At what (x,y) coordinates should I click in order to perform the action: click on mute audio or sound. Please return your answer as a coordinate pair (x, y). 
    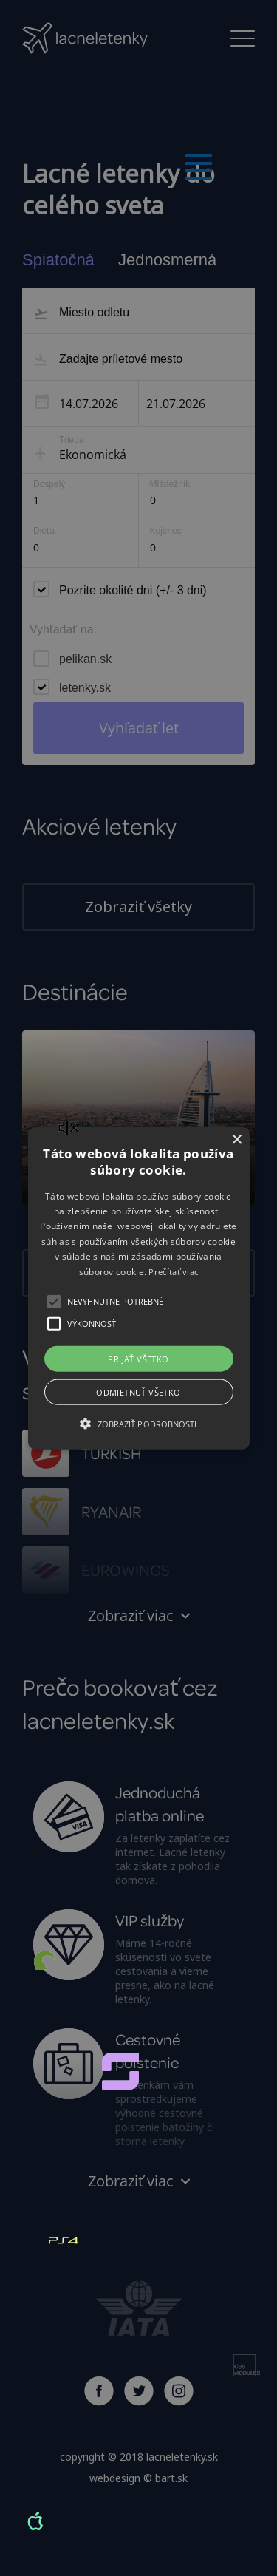
    Looking at the image, I should click on (68, 1128).